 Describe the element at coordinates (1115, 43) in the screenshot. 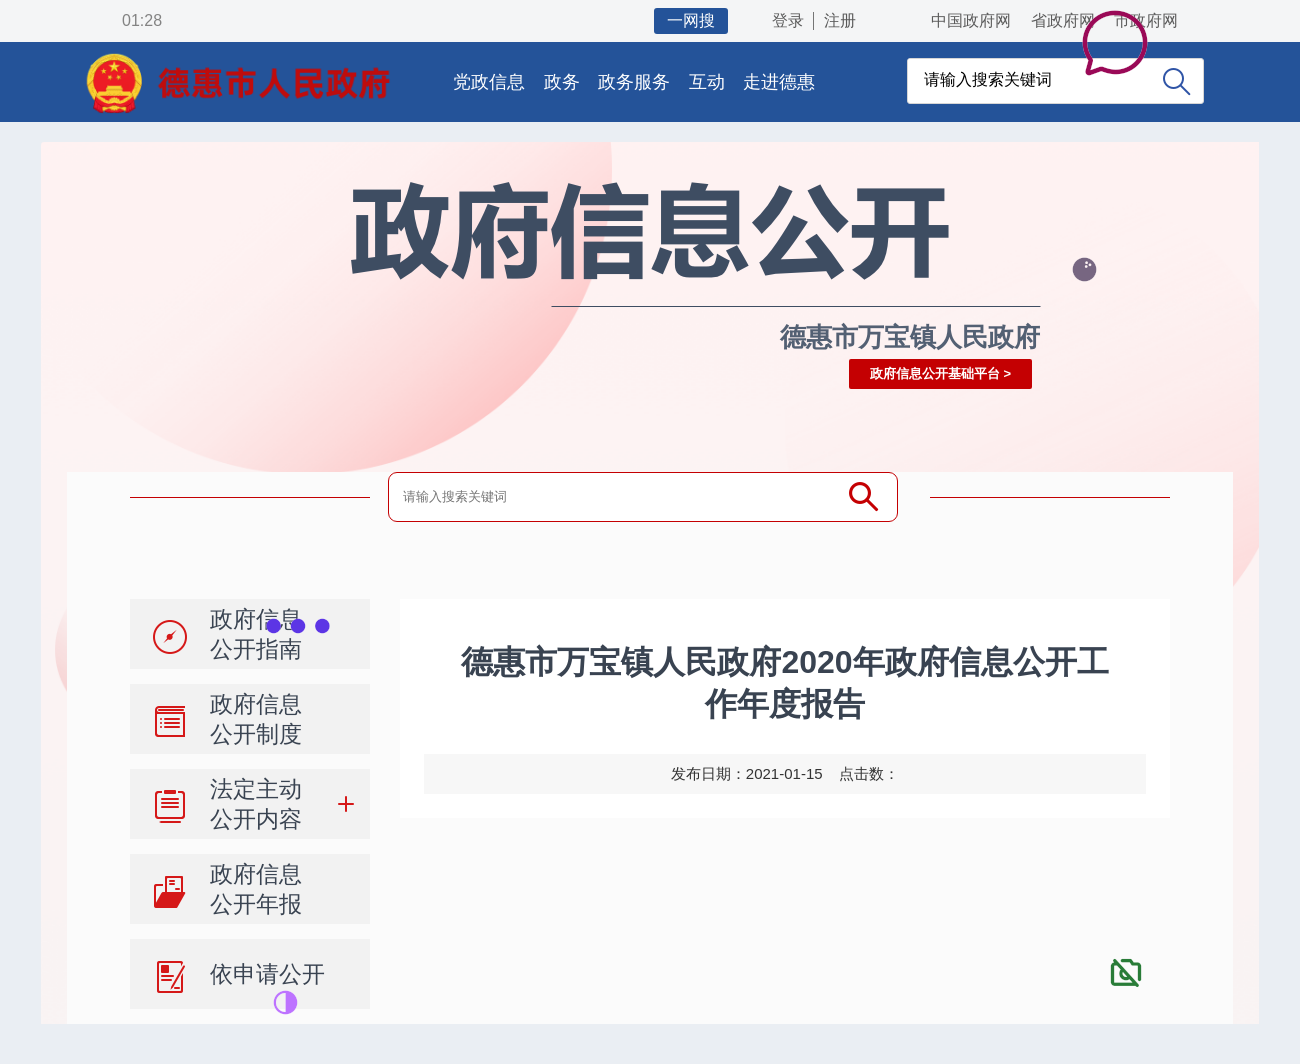

I see `open a chat or messaging feature` at that location.